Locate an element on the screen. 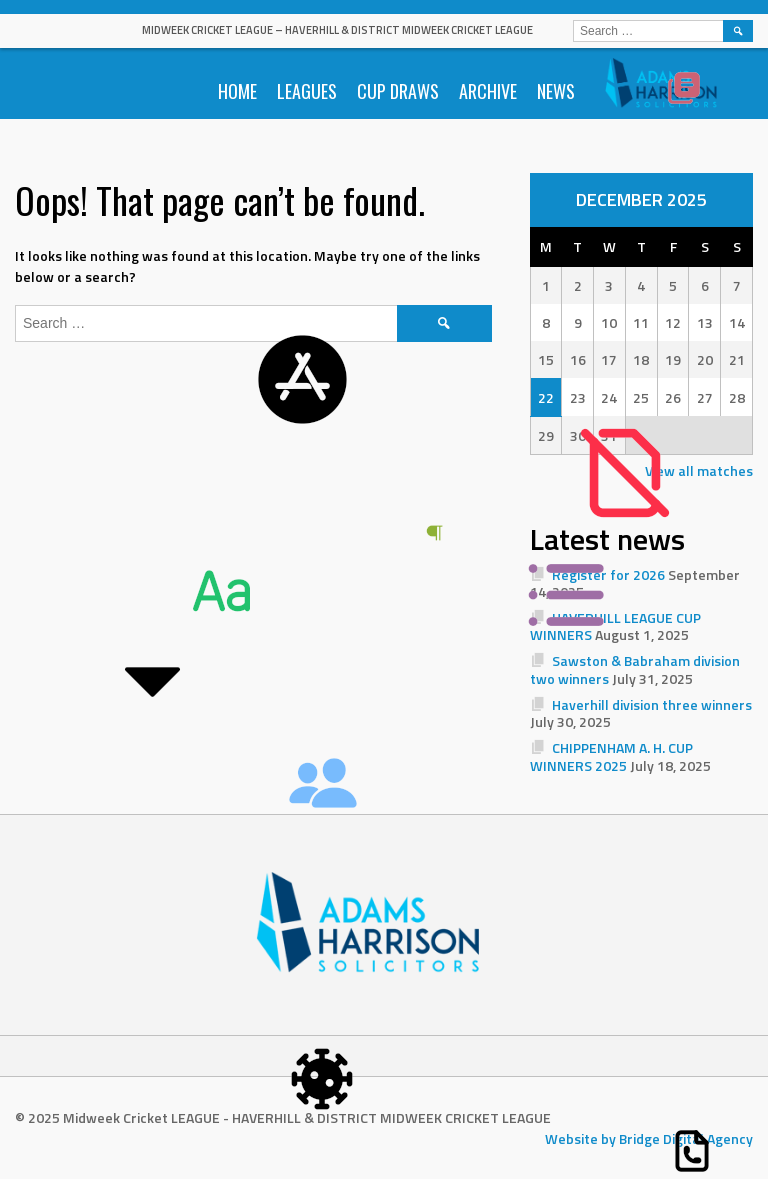 Image resolution: width=768 pixels, height=1179 pixels. adjust text formatting and font settings is located at coordinates (221, 593).